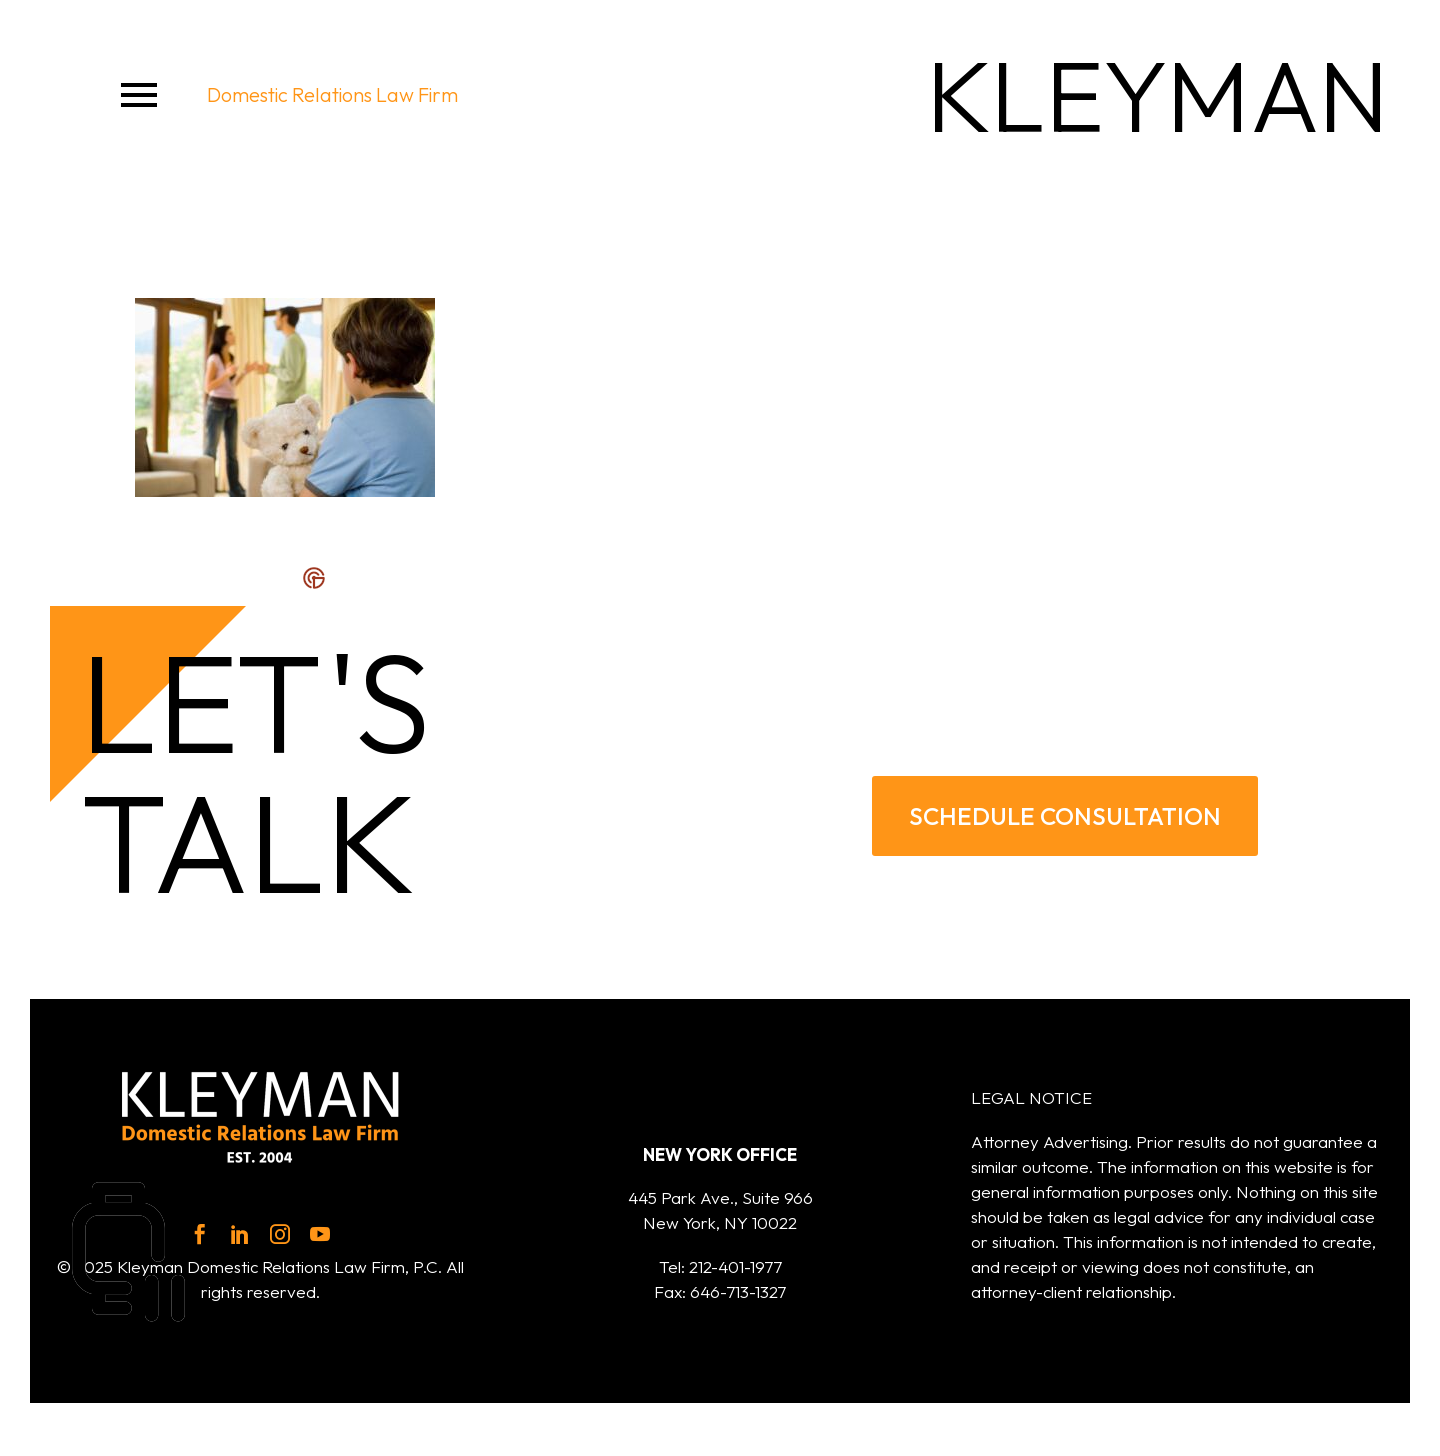 This screenshot has width=1440, height=1456. I want to click on pause activity tracking on smartwatch, so click(118, 1248).